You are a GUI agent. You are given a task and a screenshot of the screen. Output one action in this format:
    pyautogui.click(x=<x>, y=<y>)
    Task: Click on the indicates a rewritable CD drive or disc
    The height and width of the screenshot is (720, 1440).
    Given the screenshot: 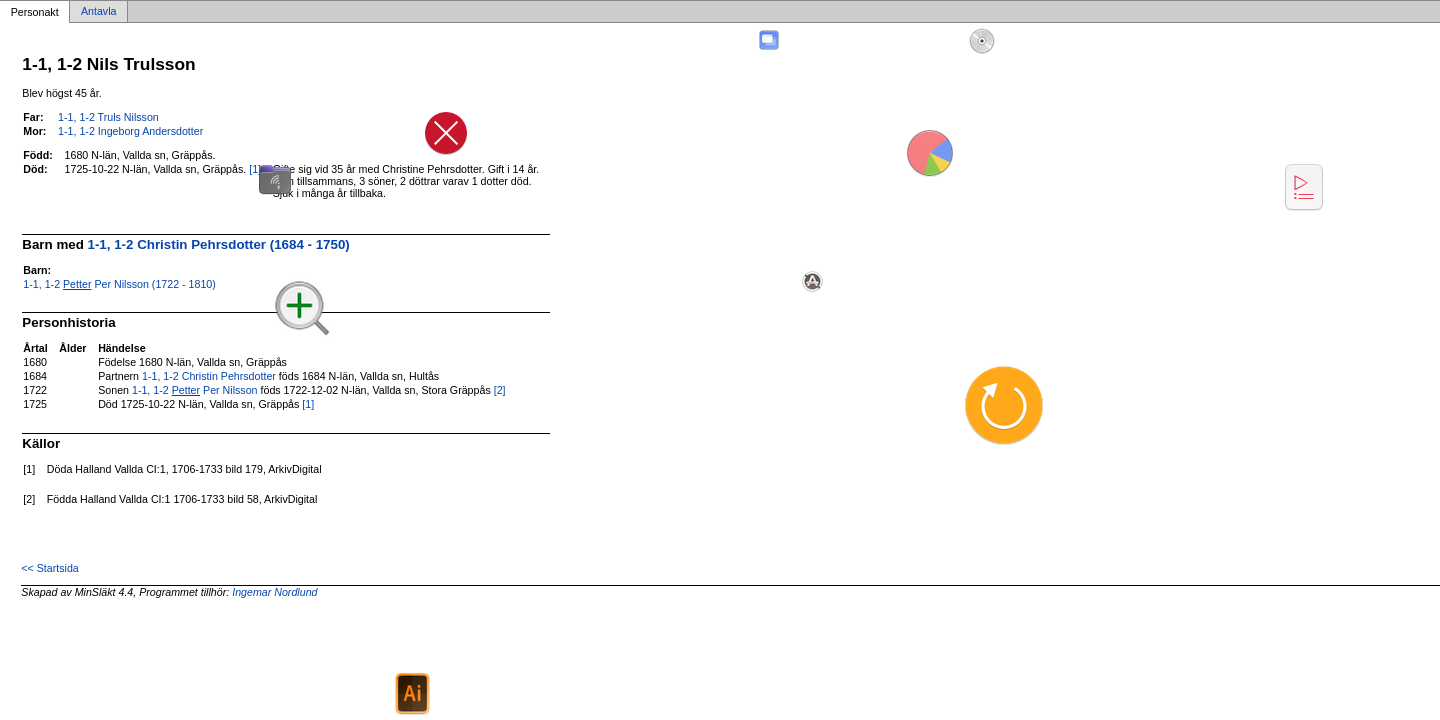 What is the action you would take?
    pyautogui.click(x=982, y=41)
    